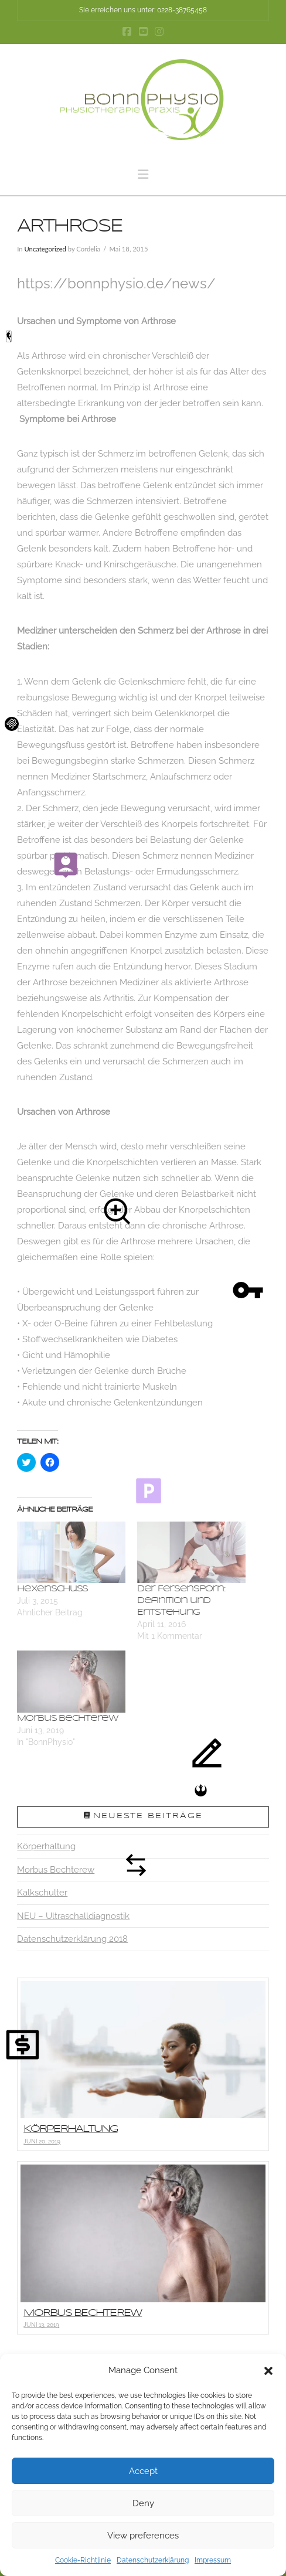  I want to click on swap or exchange items, so click(136, 1865).